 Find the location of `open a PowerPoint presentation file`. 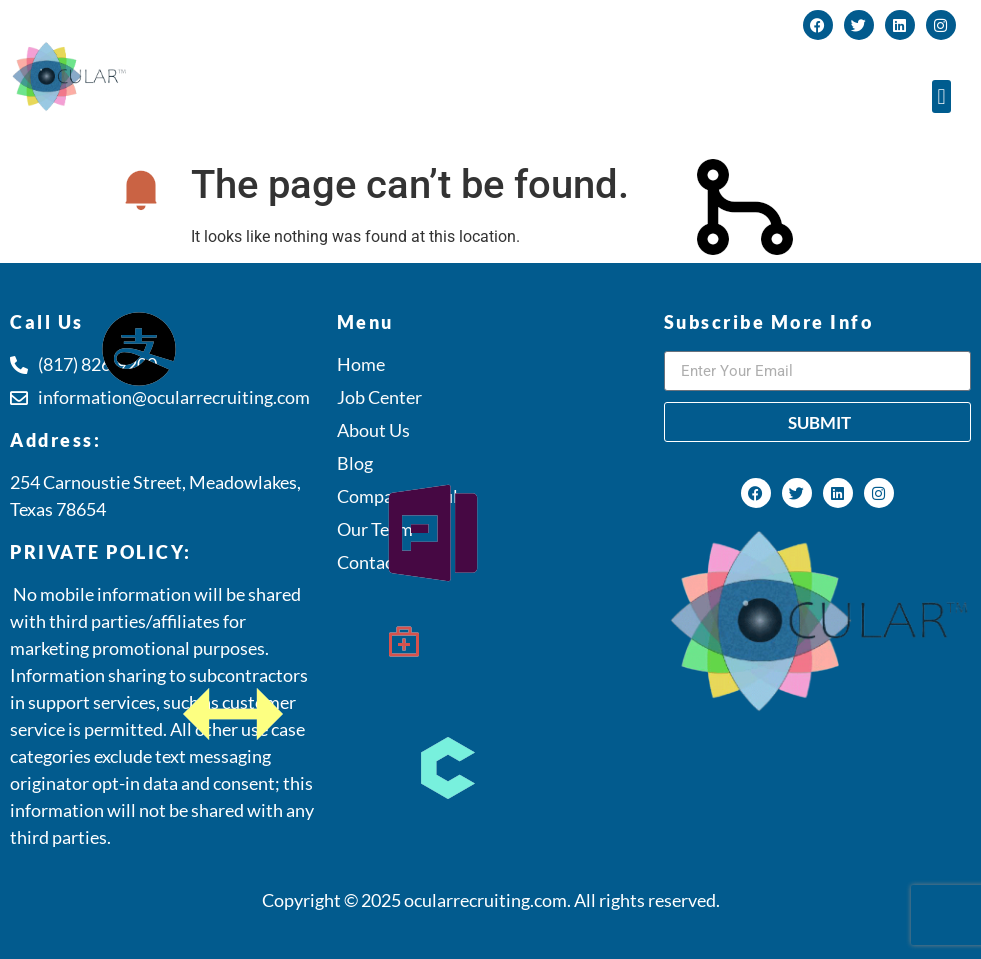

open a PowerPoint presentation file is located at coordinates (433, 533).